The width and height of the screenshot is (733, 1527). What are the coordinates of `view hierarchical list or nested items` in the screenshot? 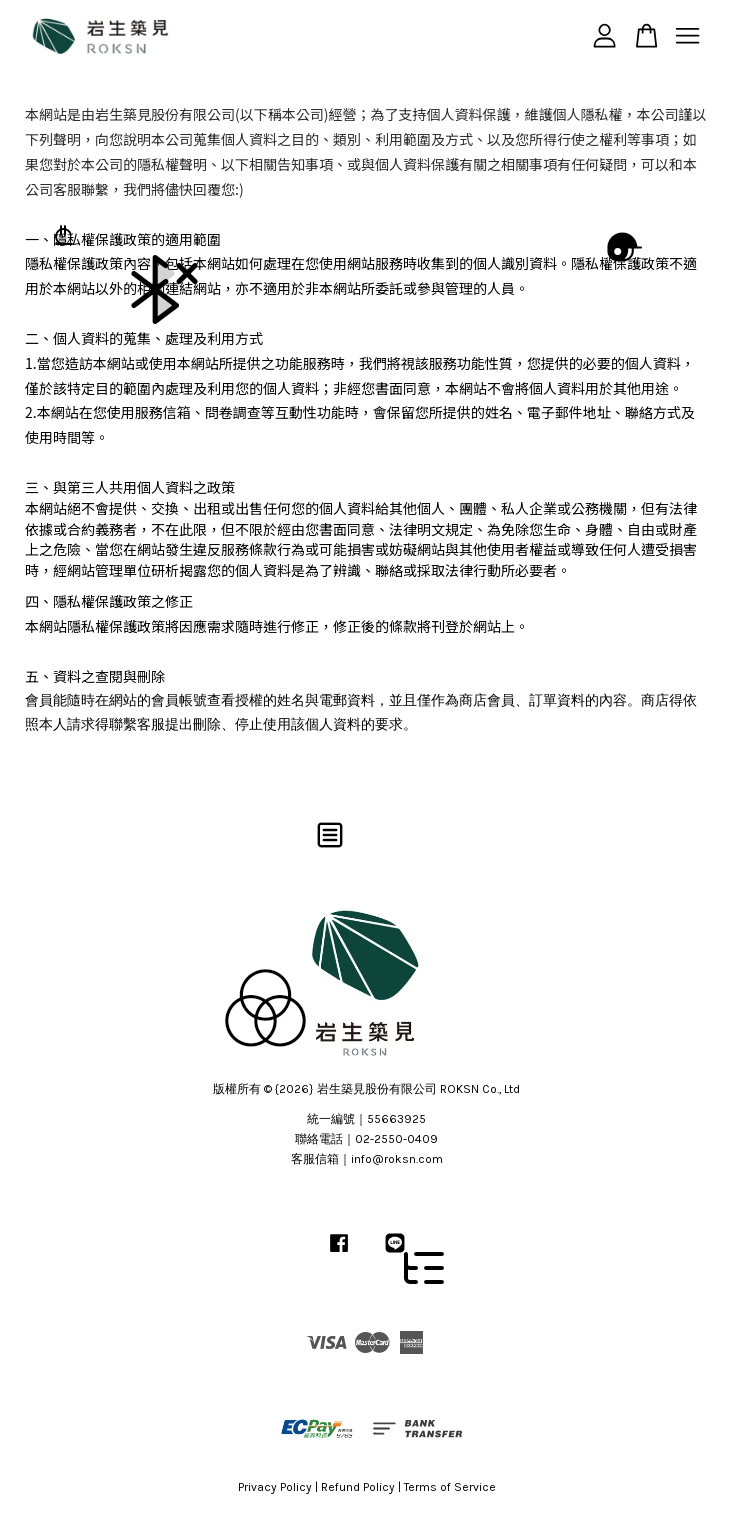 It's located at (424, 1268).